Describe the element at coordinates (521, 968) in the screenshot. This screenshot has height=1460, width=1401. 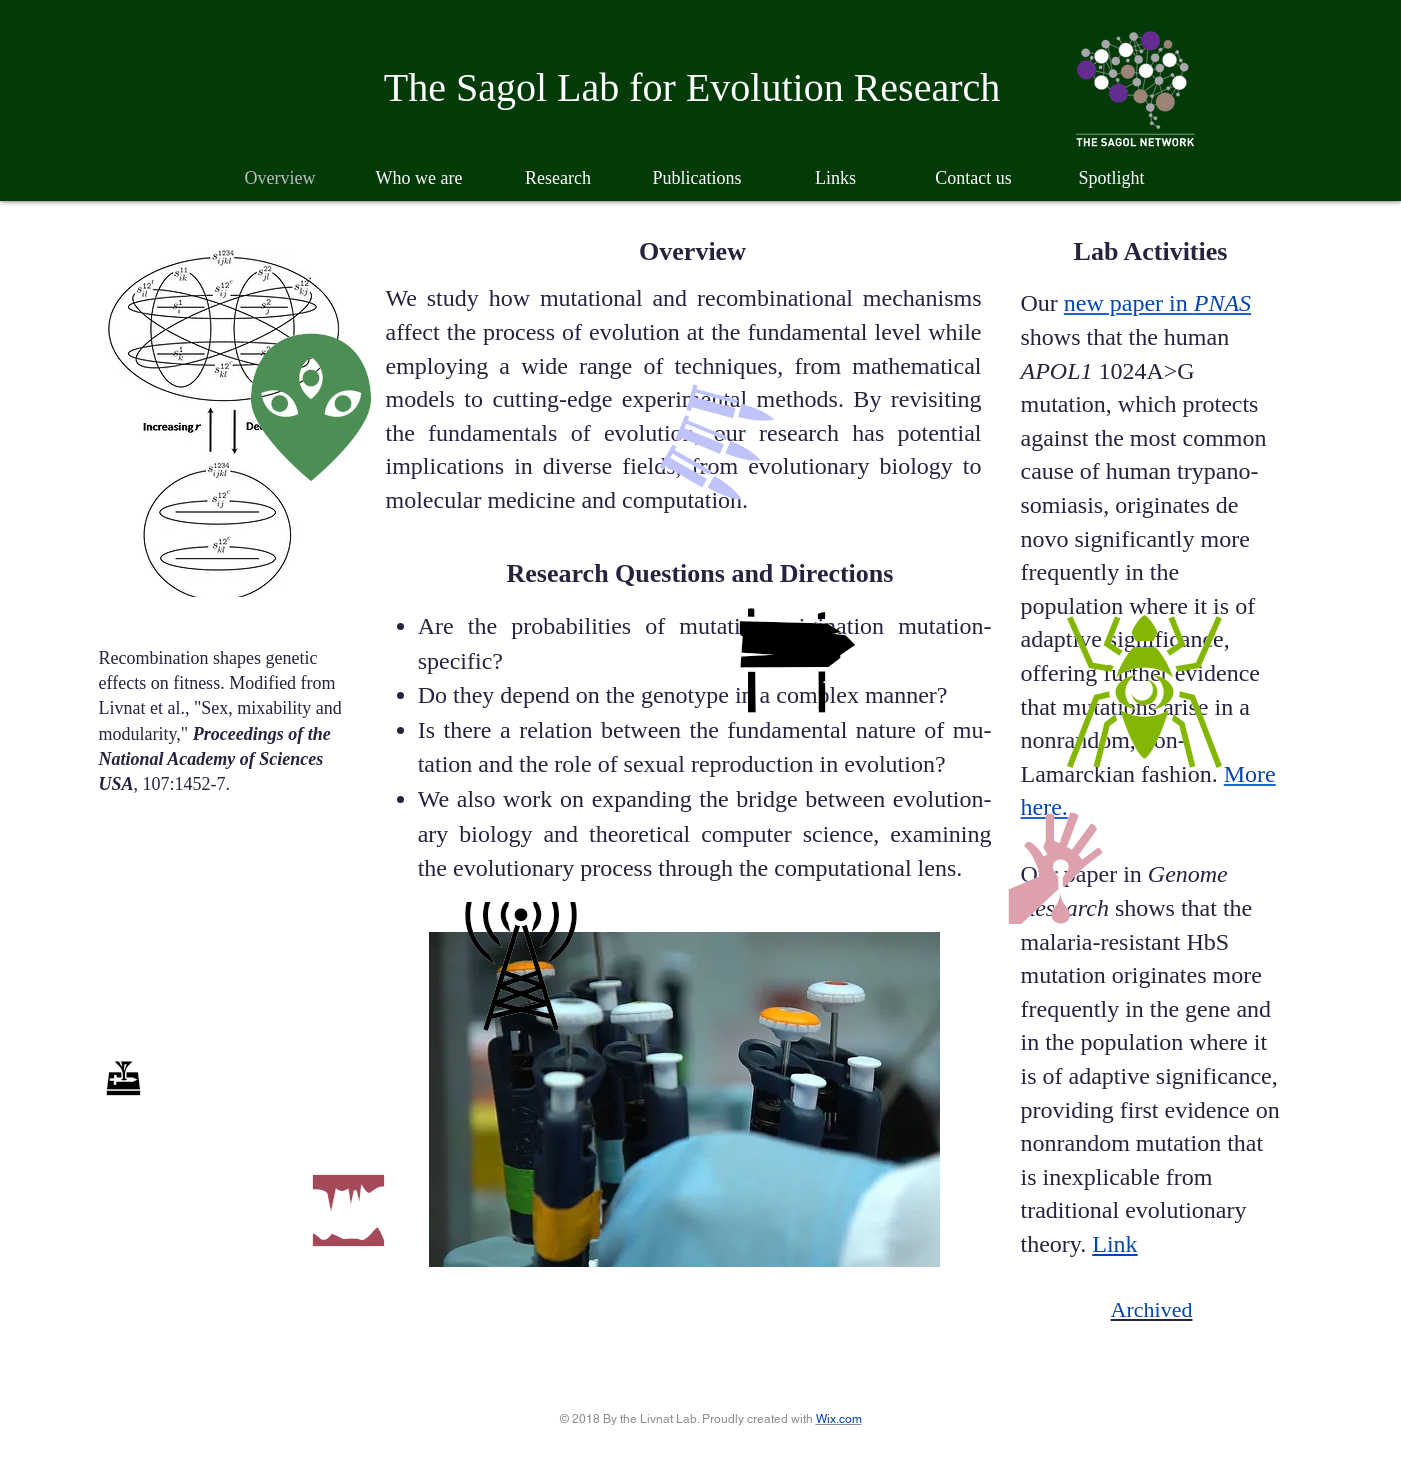
I see `broadcast or transmit a signal` at that location.